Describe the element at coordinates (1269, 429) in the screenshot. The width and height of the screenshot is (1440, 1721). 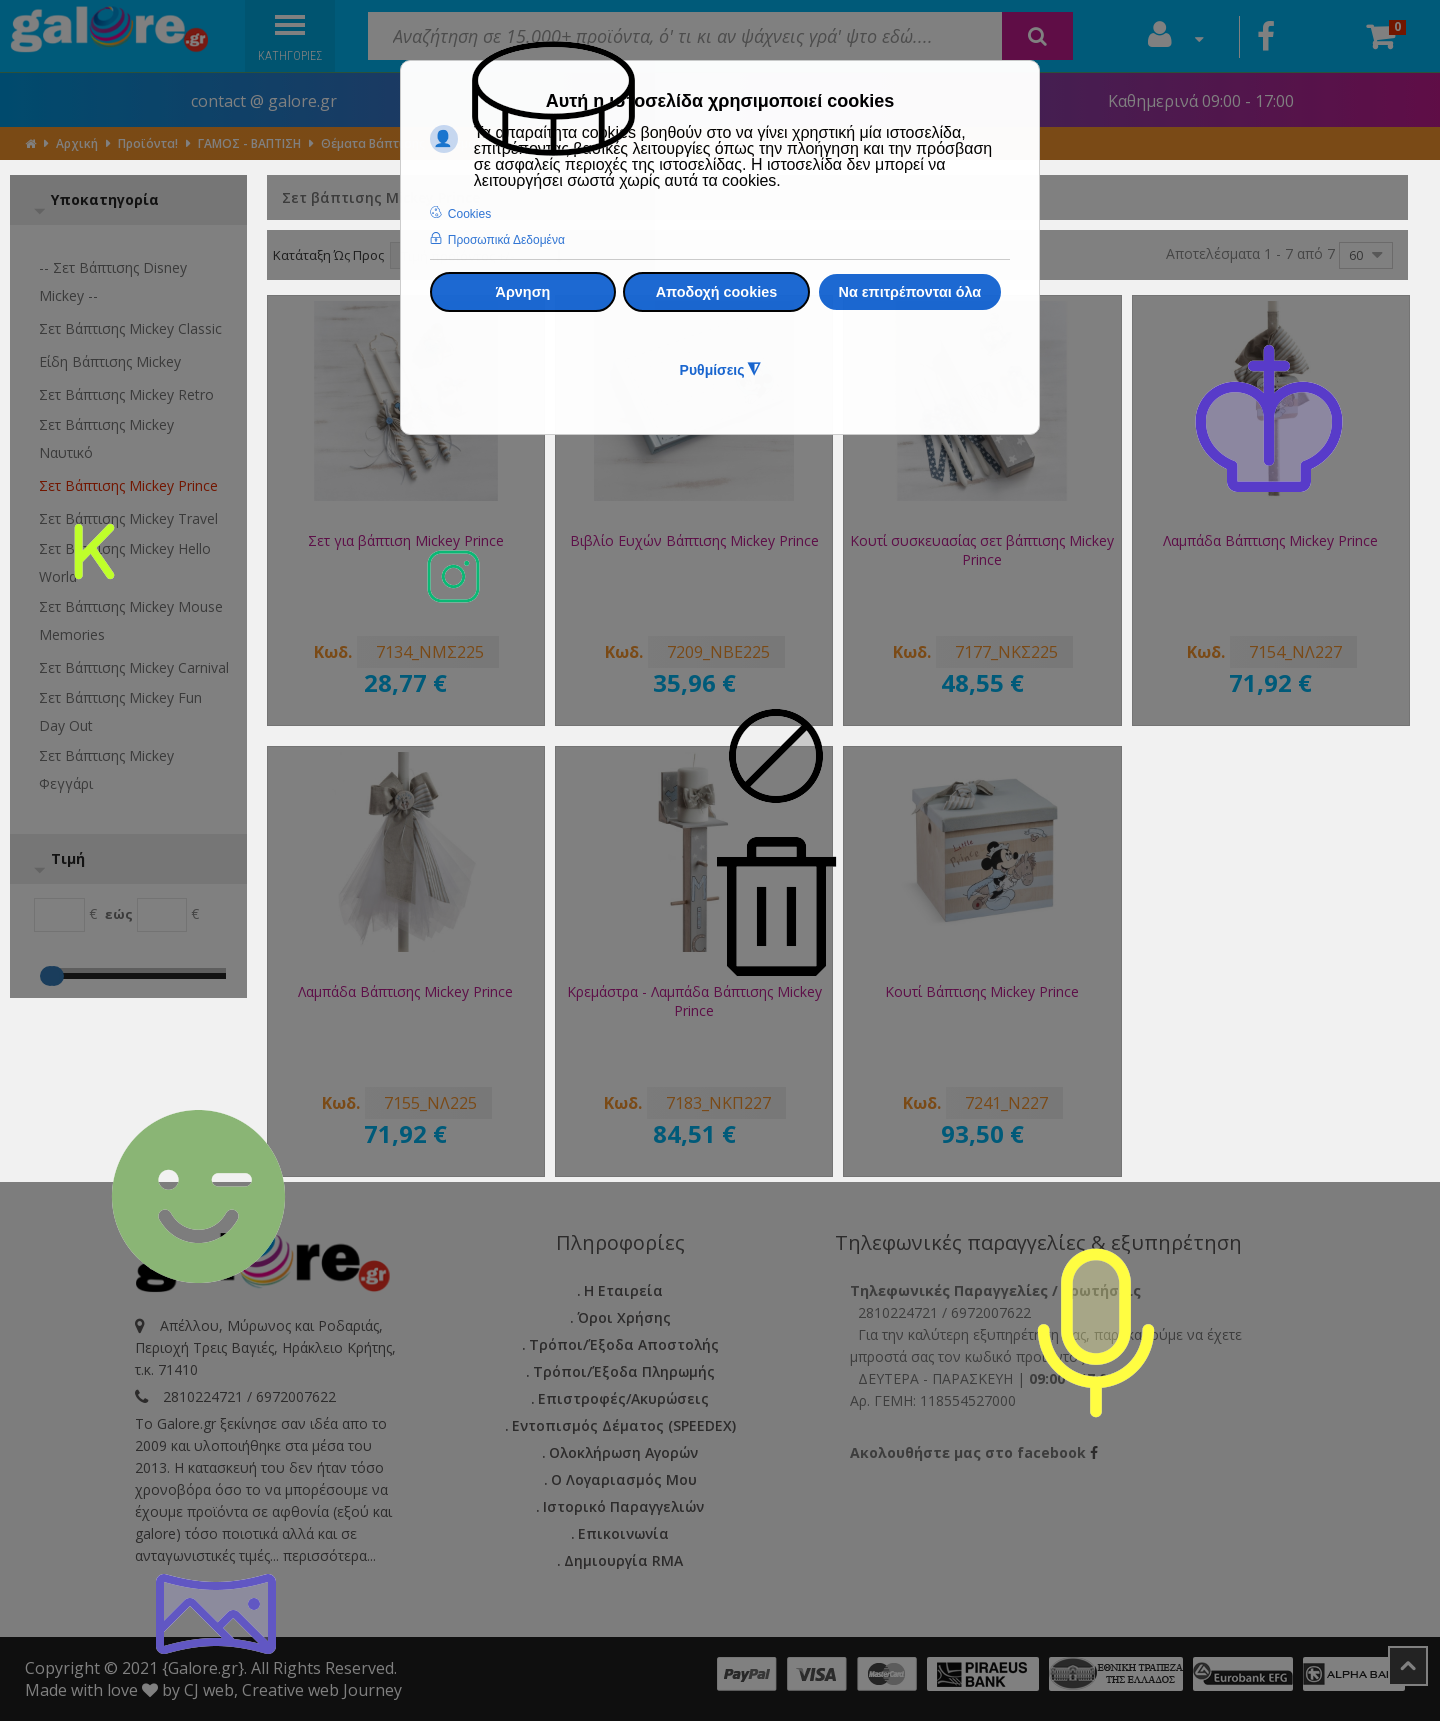
I see `indicates premium or royal status` at that location.